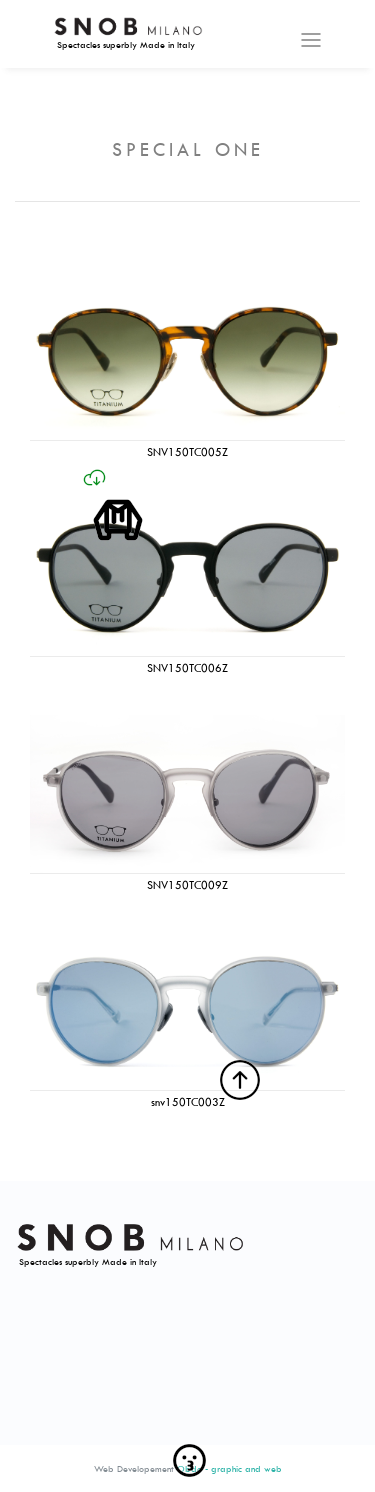 The width and height of the screenshot is (375, 1492). What do you see at coordinates (94, 477) in the screenshot?
I see `download from cloud storage` at bounding box center [94, 477].